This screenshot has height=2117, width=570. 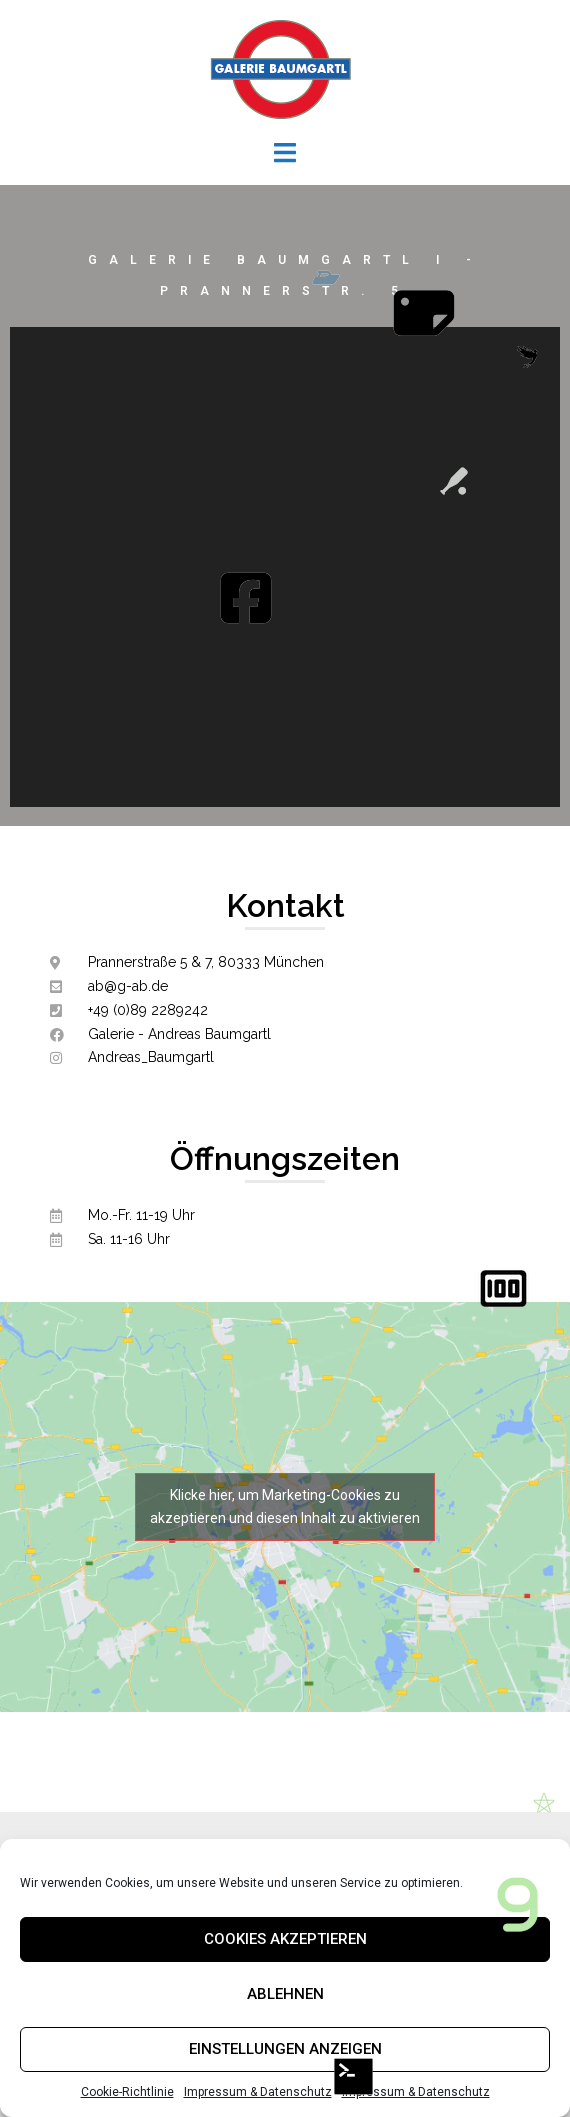 What do you see at coordinates (326, 277) in the screenshot?
I see `access boat rental or marina services` at bounding box center [326, 277].